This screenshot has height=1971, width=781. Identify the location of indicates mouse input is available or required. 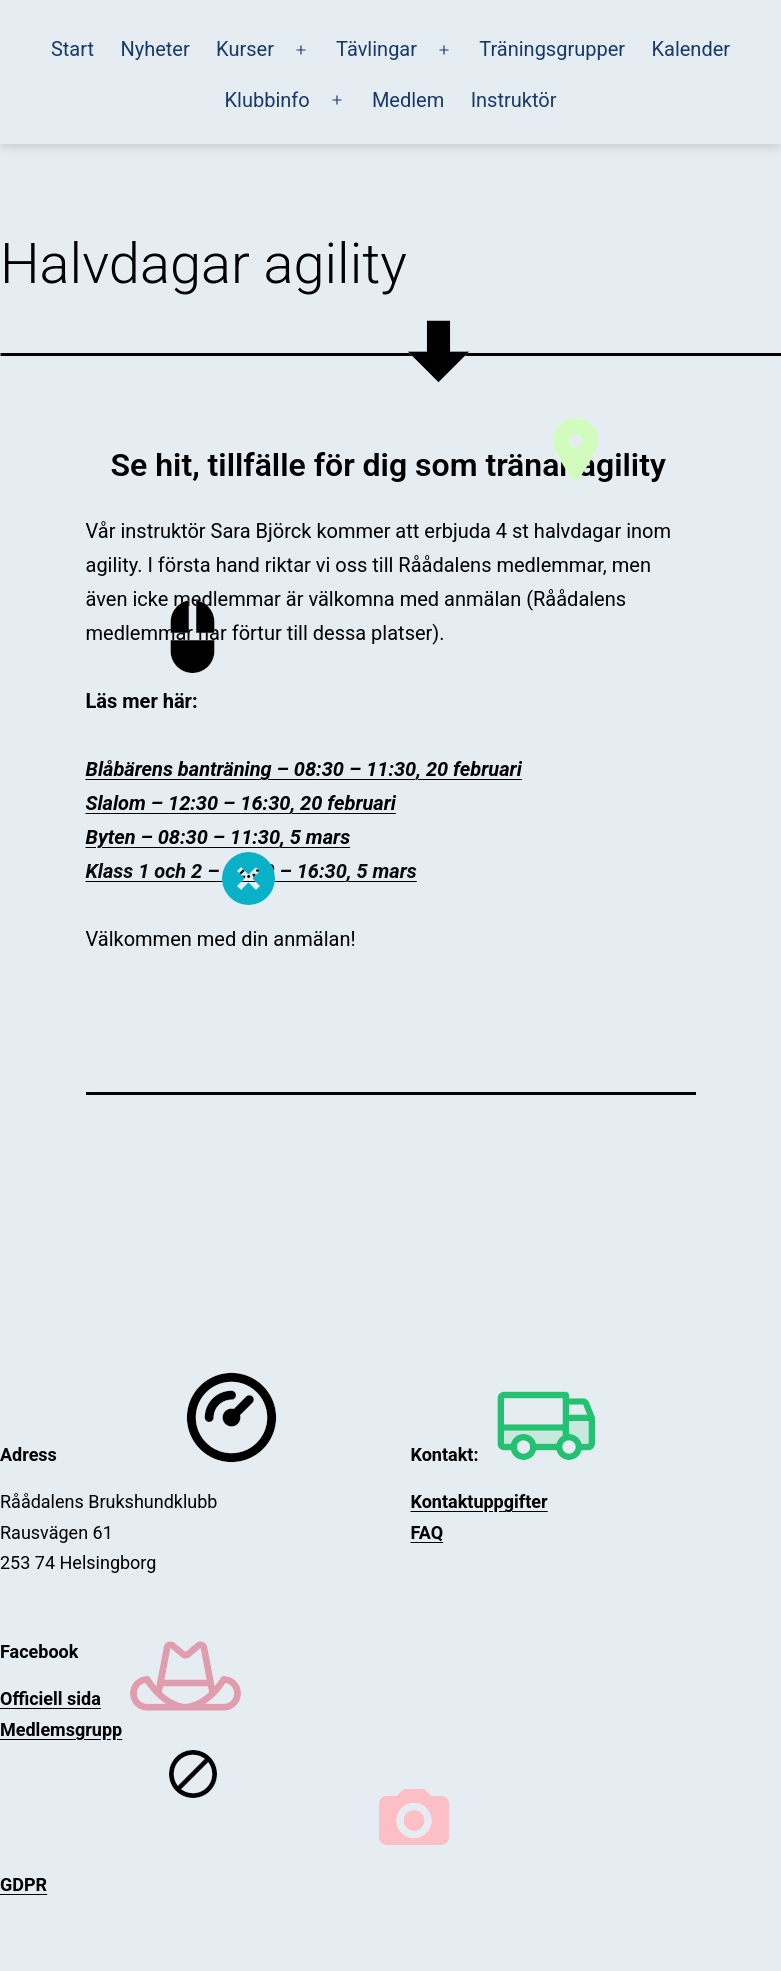
(192, 636).